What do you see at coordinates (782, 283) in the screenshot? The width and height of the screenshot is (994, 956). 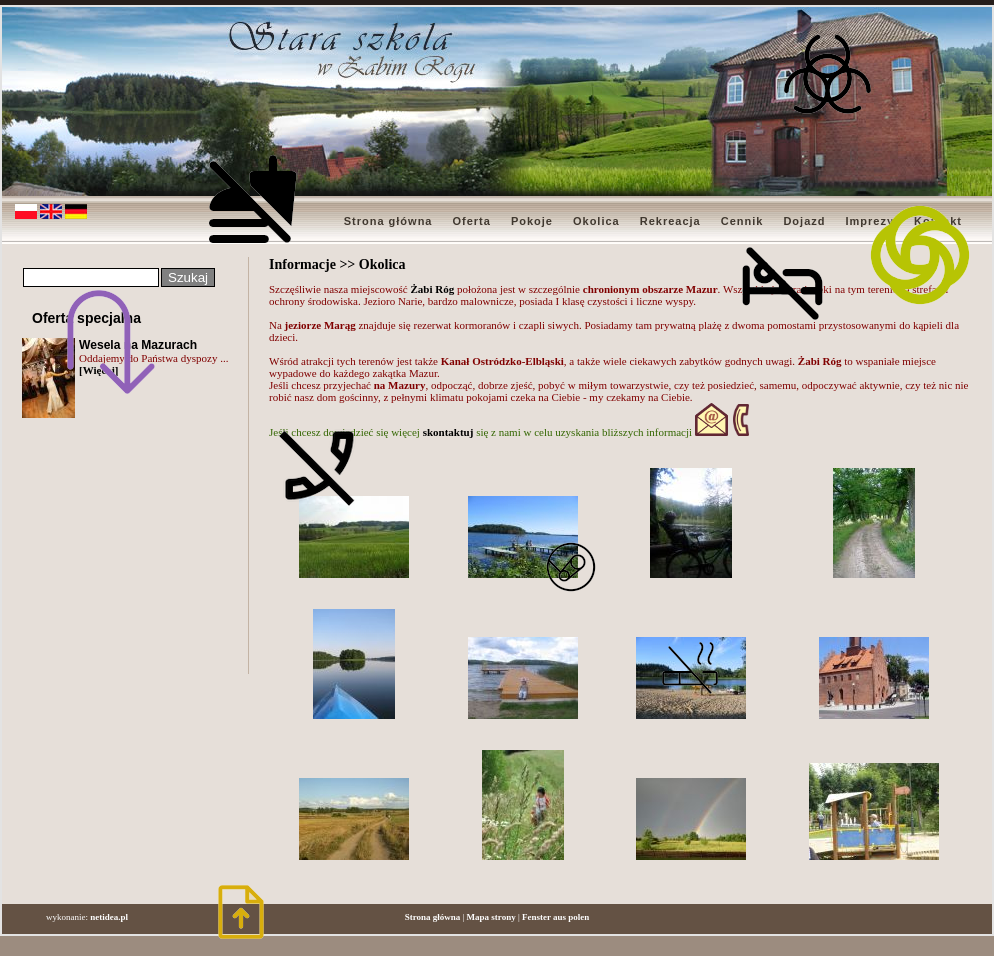 I see `no sleeping accommodations available` at bounding box center [782, 283].